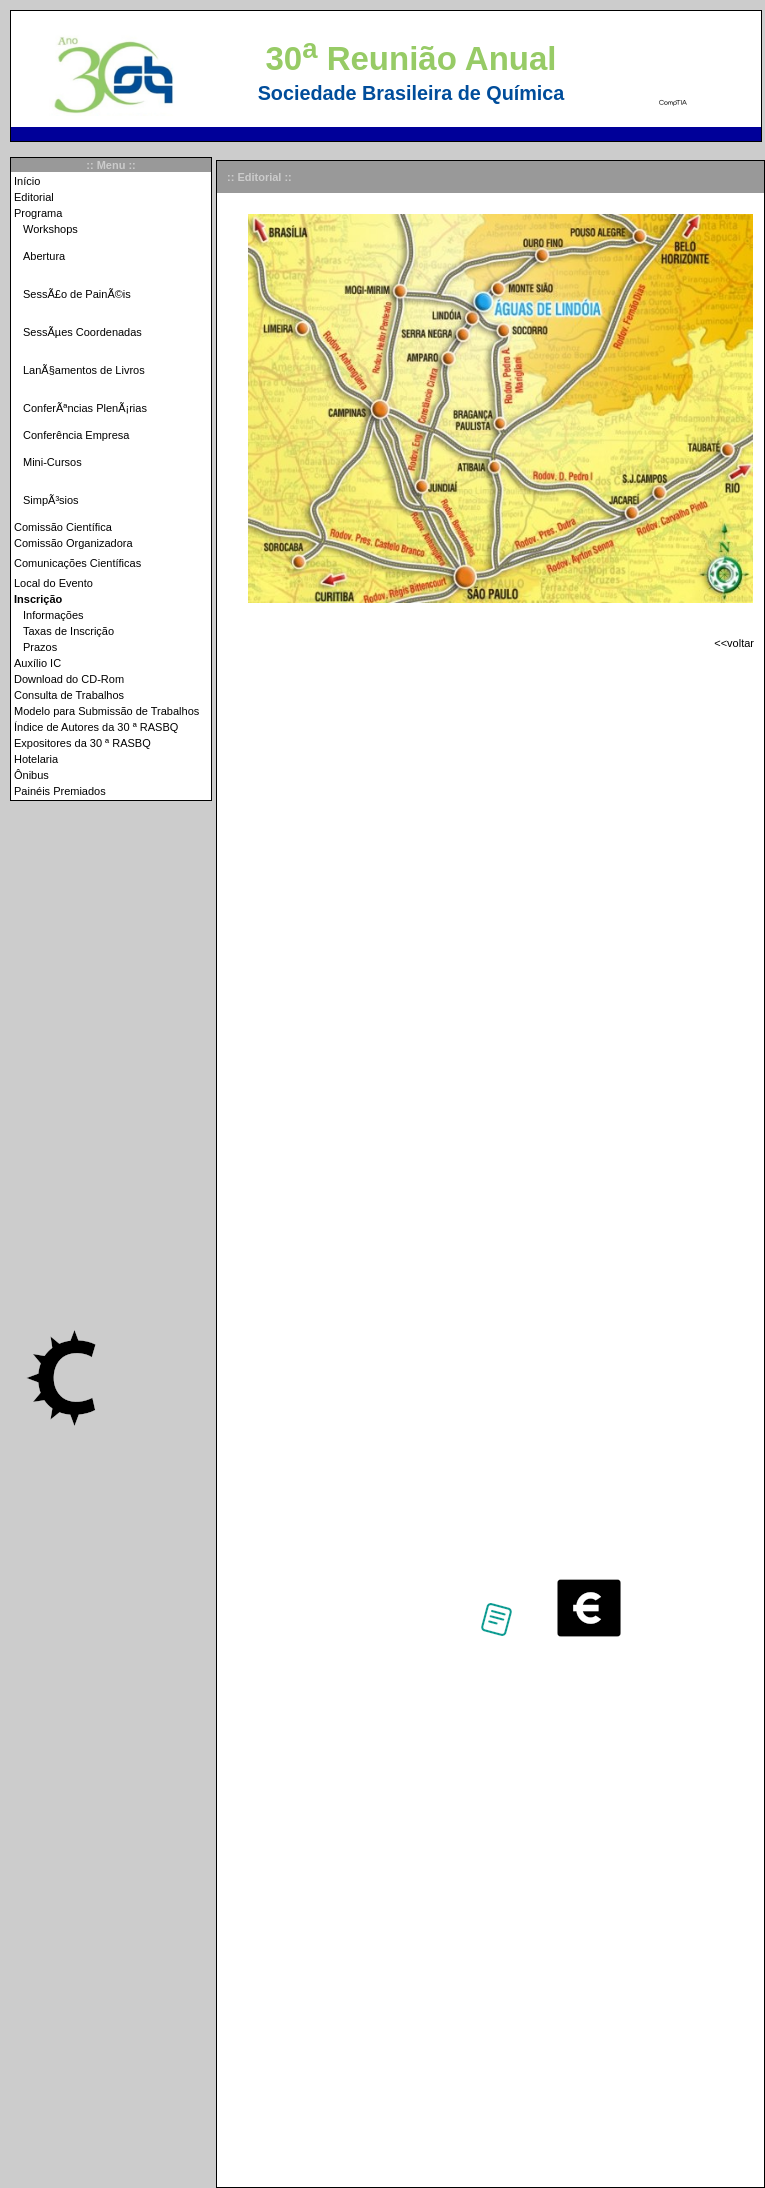  Describe the element at coordinates (673, 103) in the screenshot. I see `CompTIA official logo` at that location.